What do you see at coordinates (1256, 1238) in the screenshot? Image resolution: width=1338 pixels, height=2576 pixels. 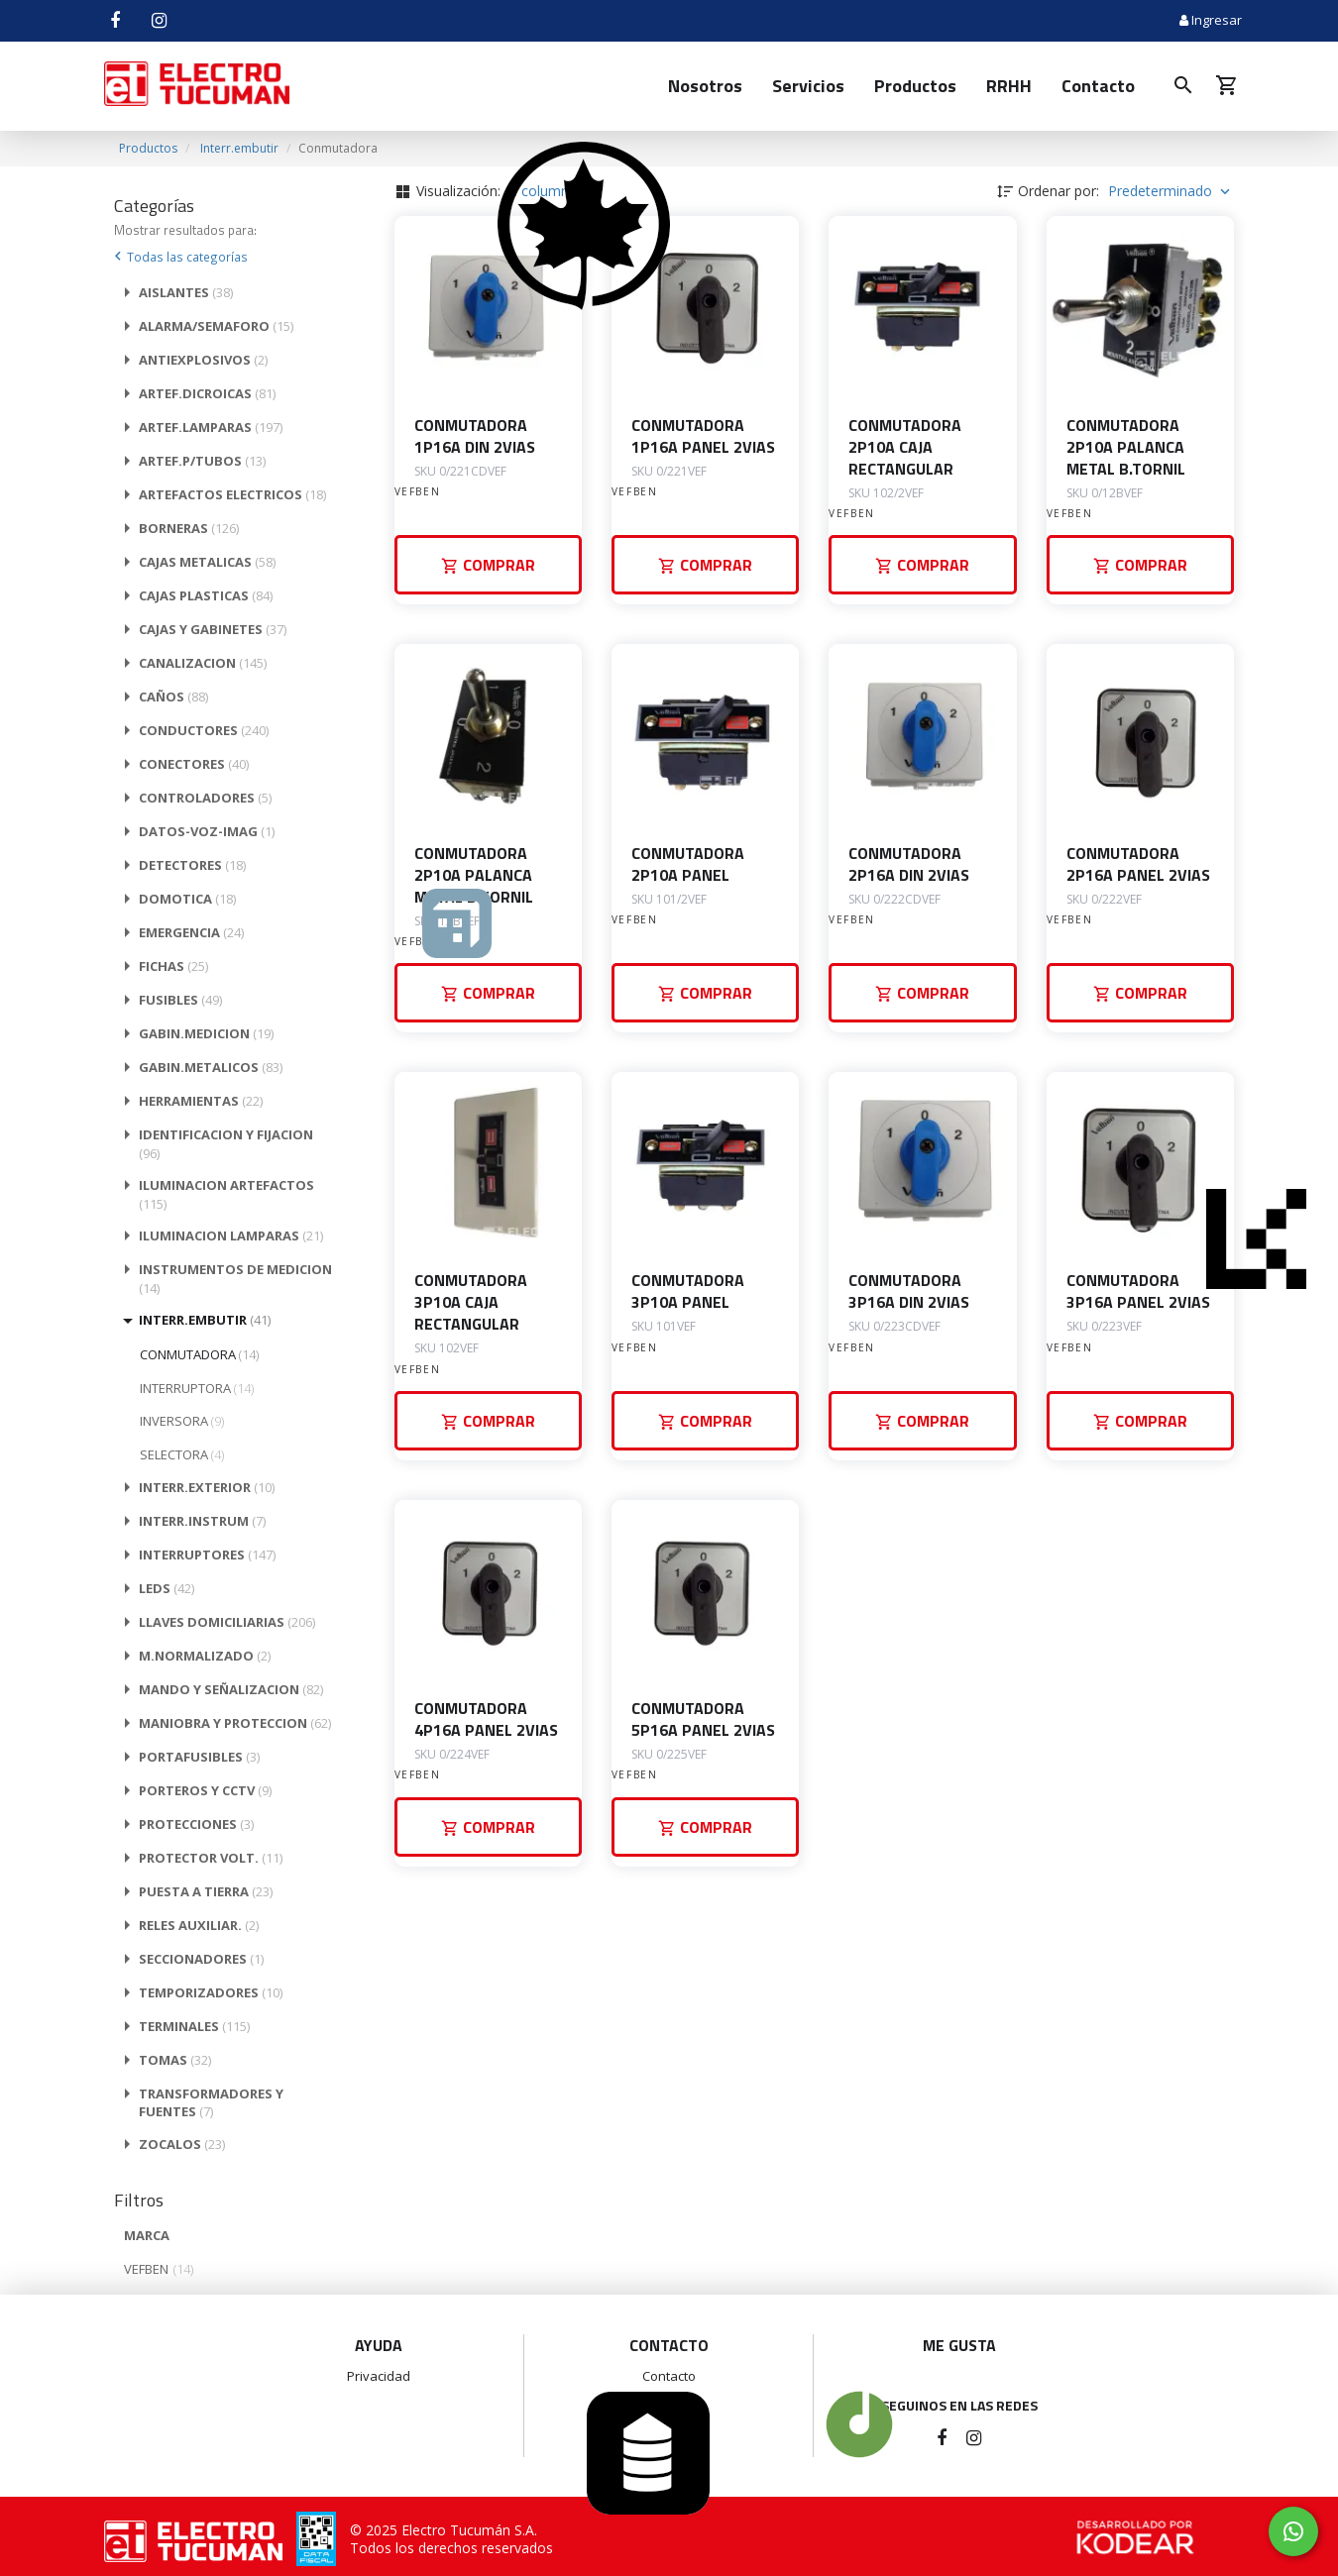 I see `livekit logo - real-time audio/video platform branding` at bounding box center [1256, 1238].